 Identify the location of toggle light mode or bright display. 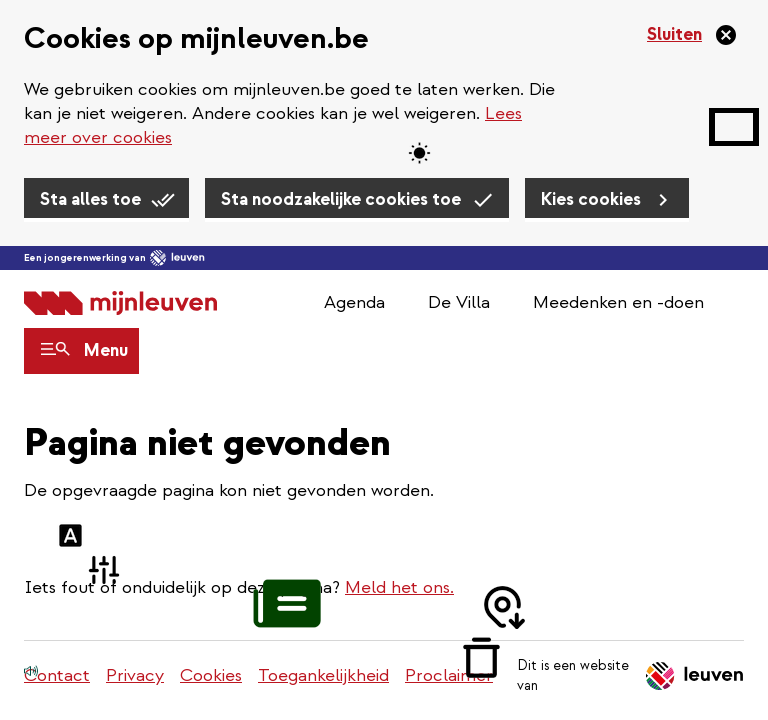
(419, 153).